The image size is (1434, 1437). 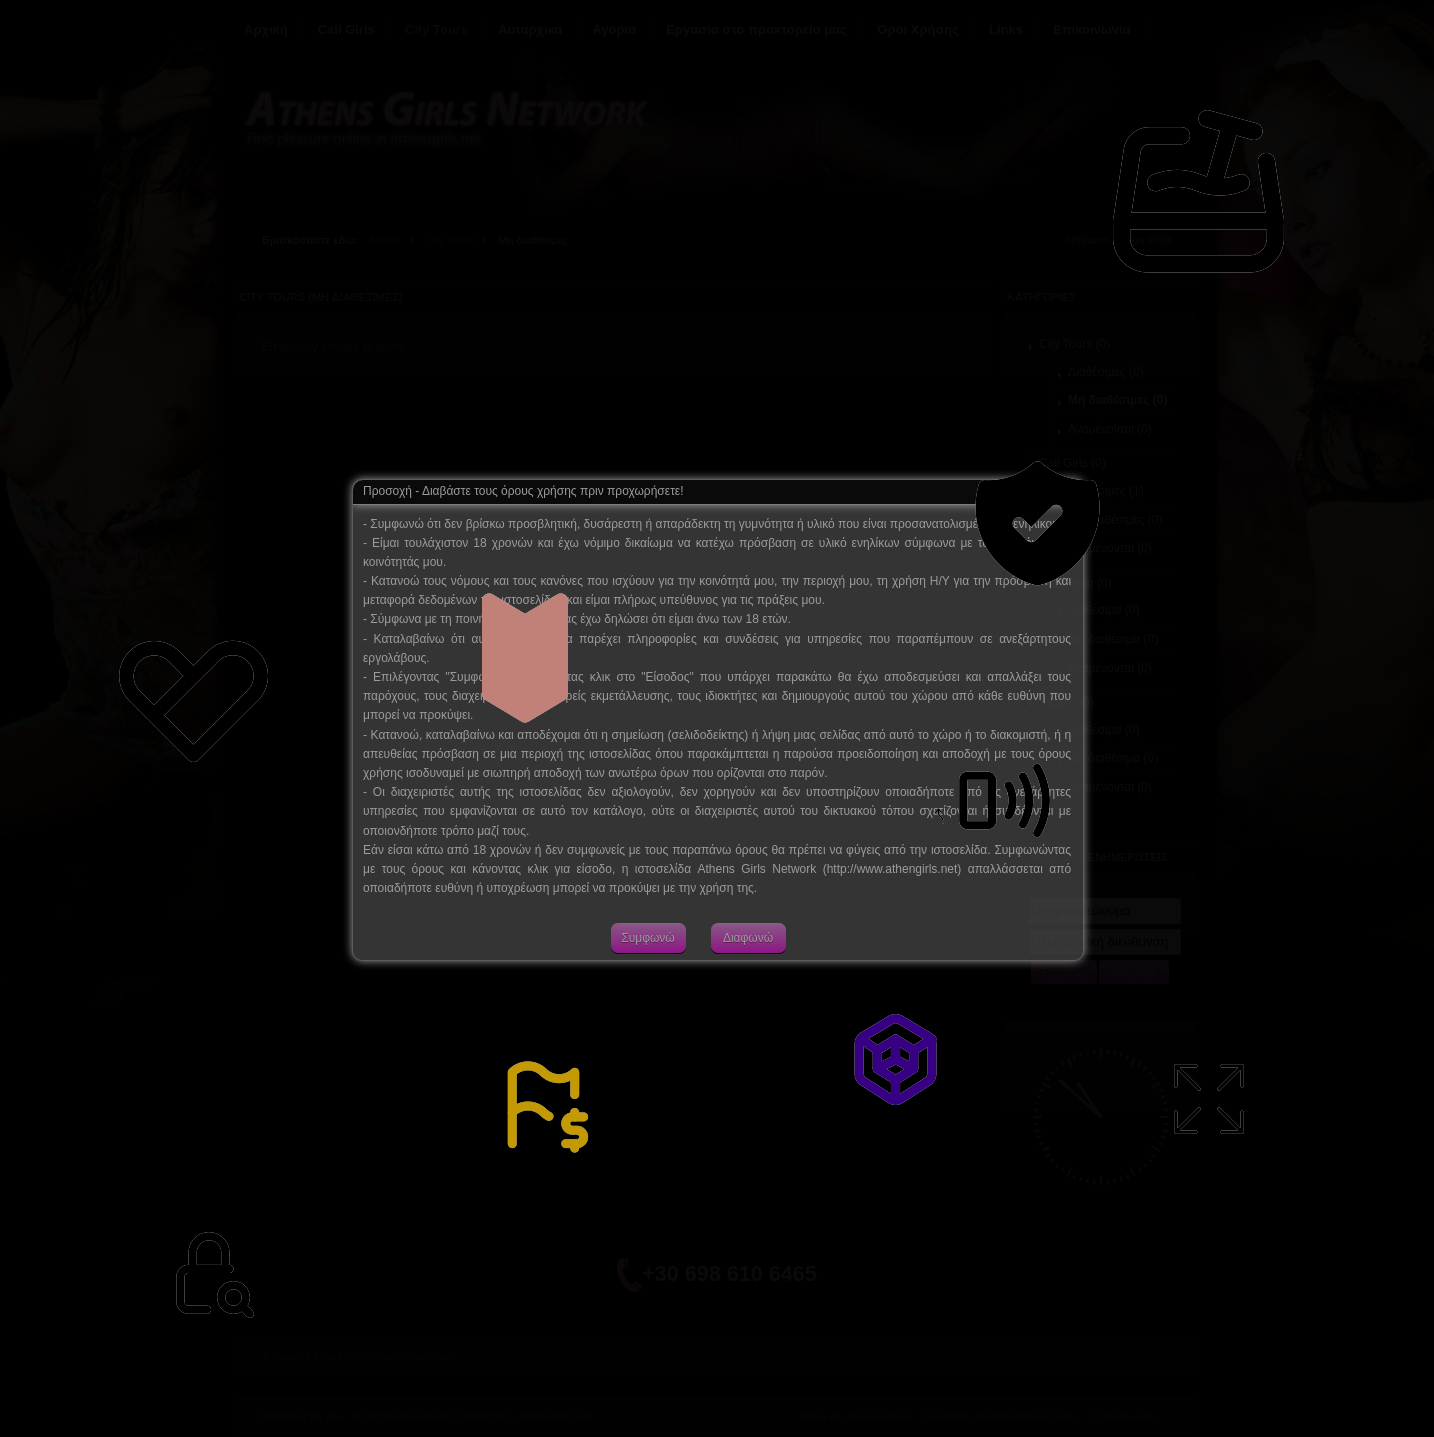 I want to click on expand to fullscreen mode, so click(x=1209, y=1099).